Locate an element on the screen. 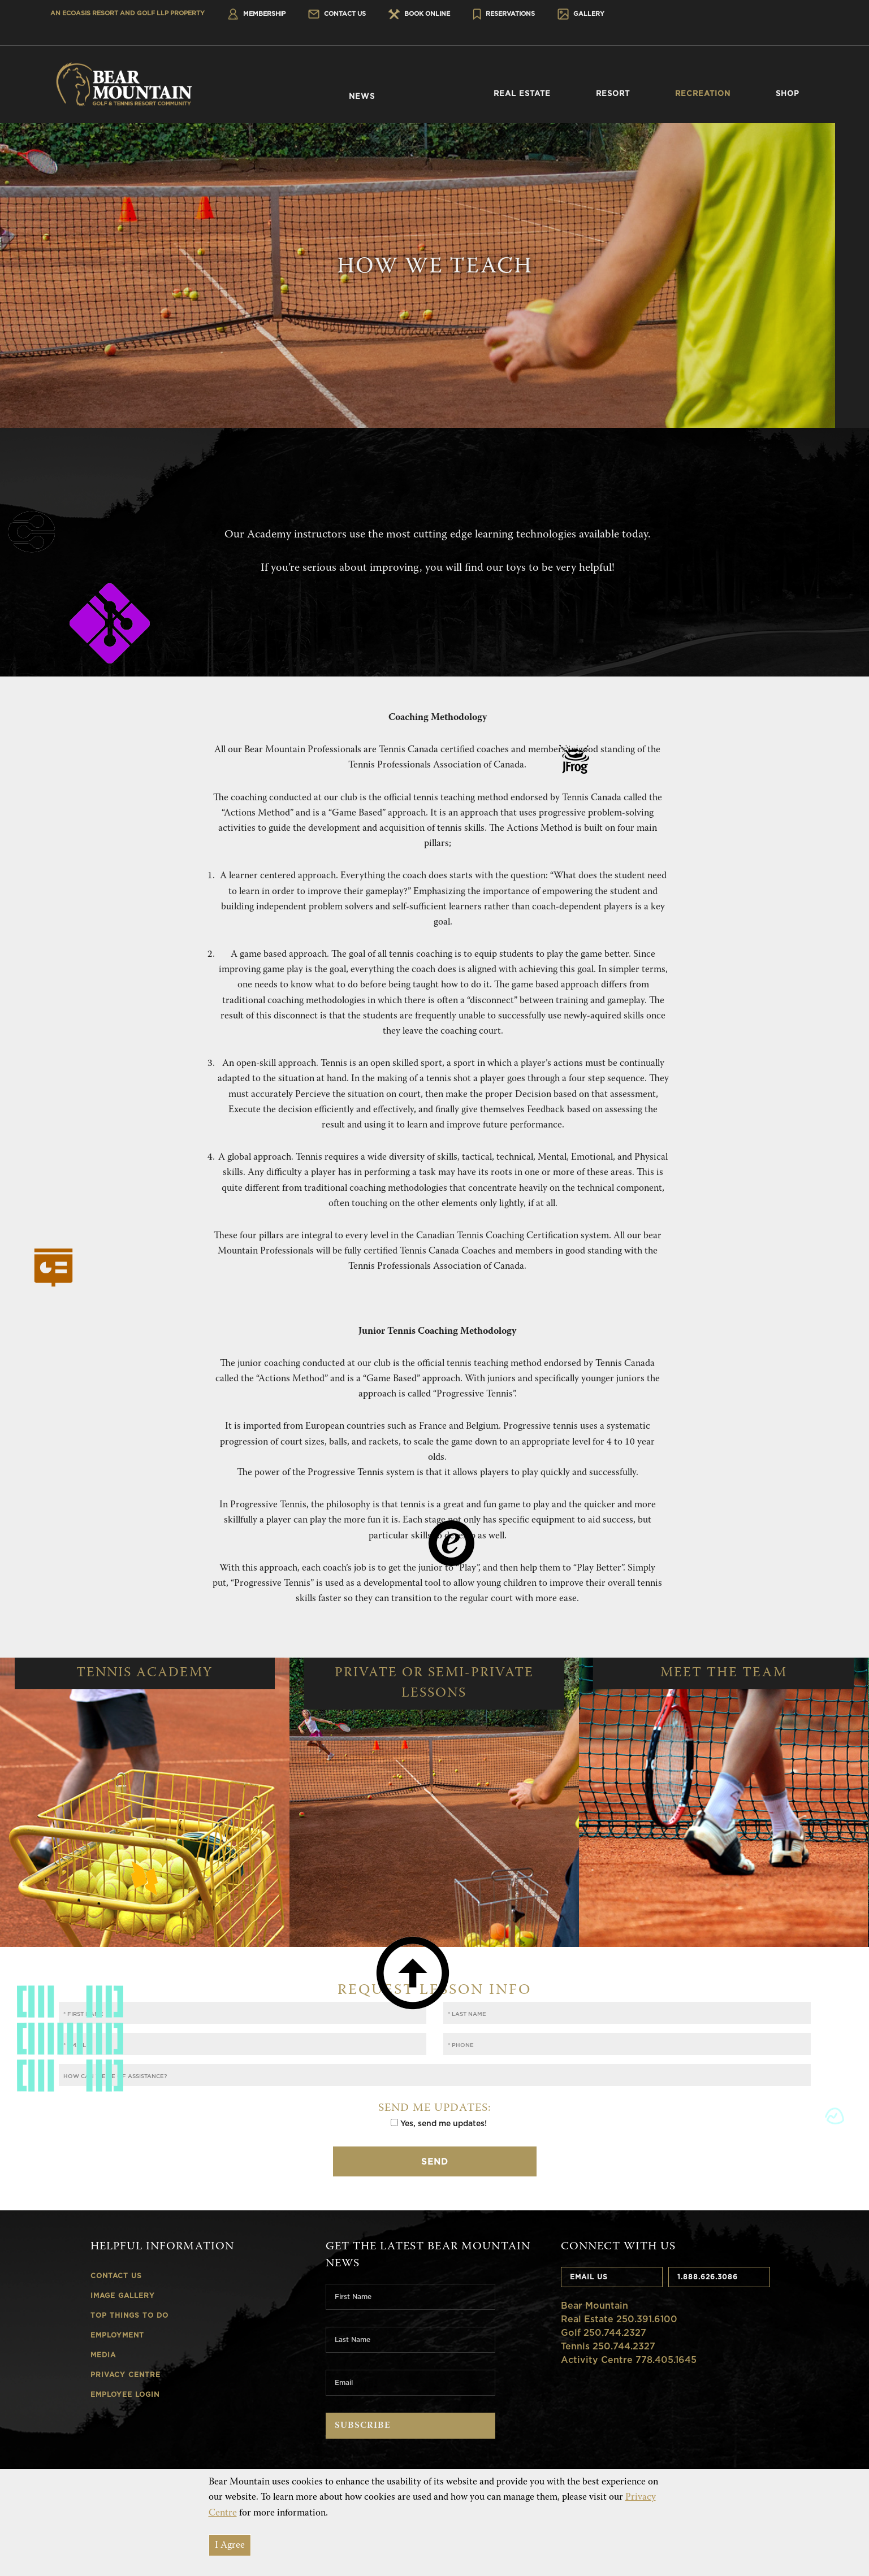  scroll to top of page is located at coordinates (413, 1973).